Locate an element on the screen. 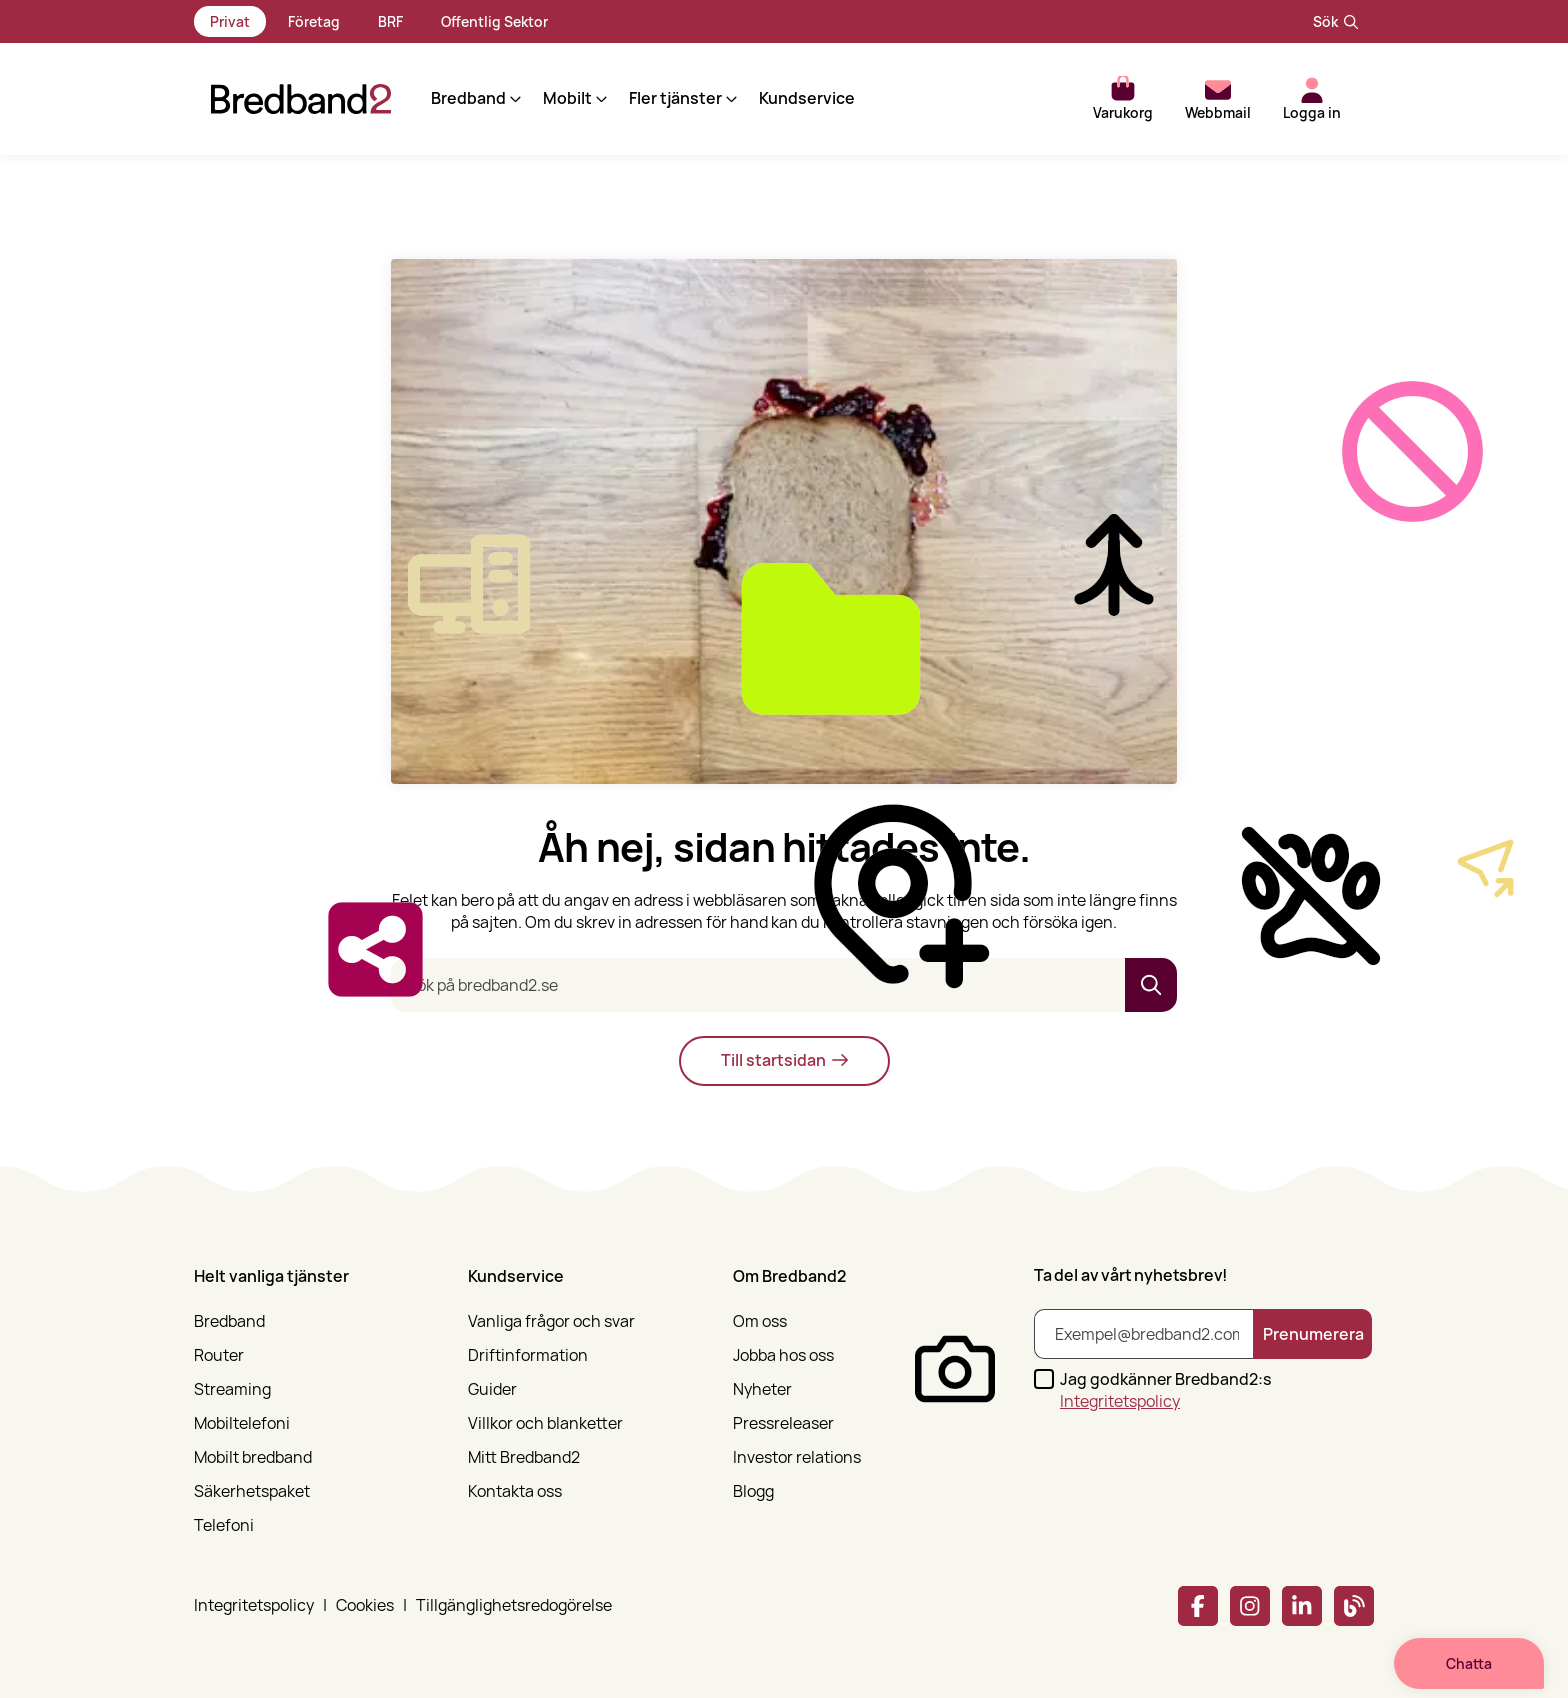 Image resolution: width=1568 pixels, height=1698 pixels. access desktop computer settings is located at coordinates (469, 584).